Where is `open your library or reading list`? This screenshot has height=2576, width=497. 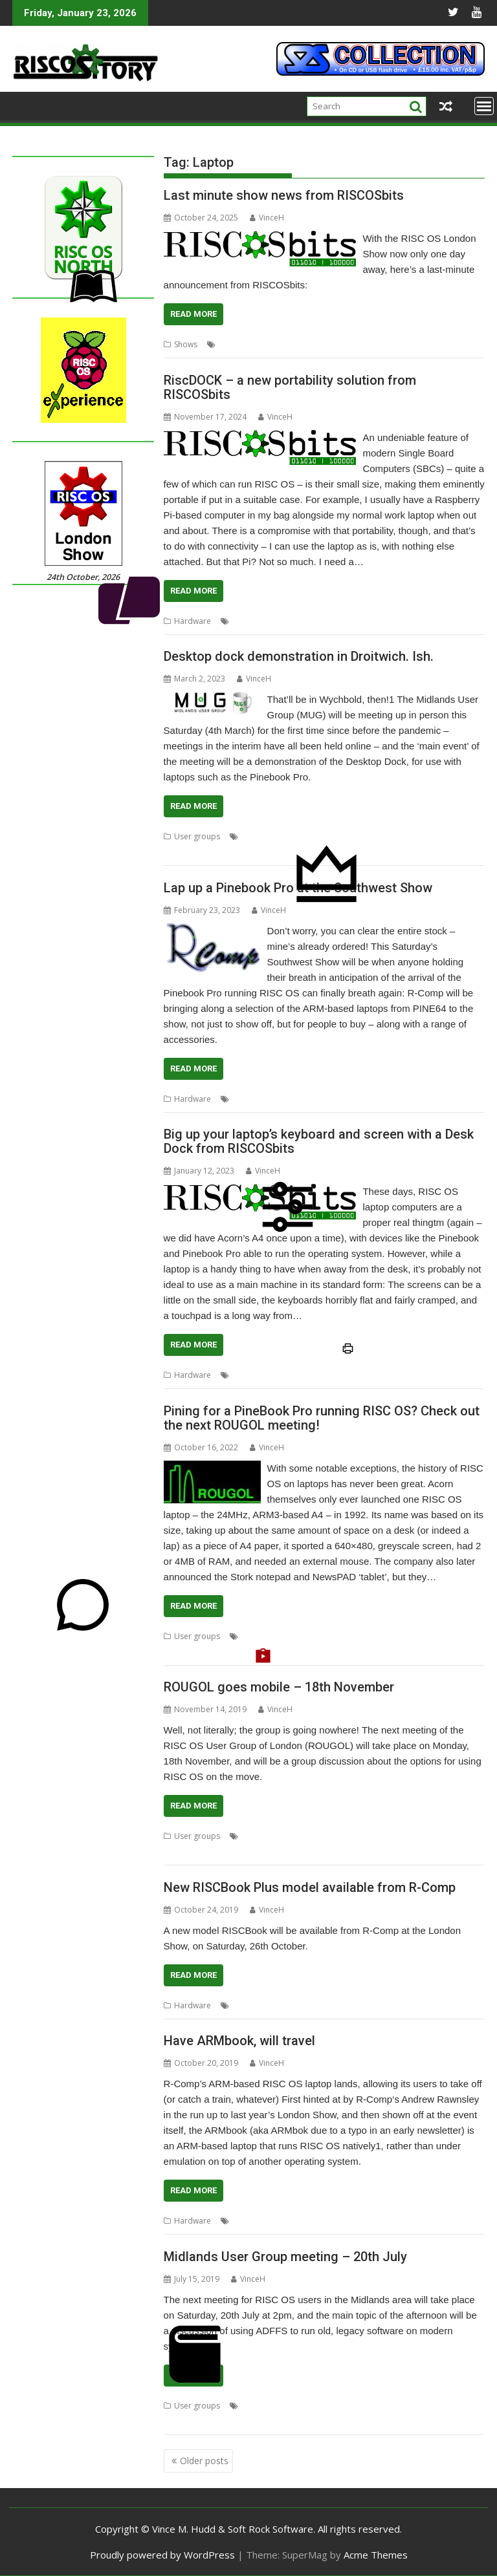 open your library or reading list is located at coordinates (195, 2354).